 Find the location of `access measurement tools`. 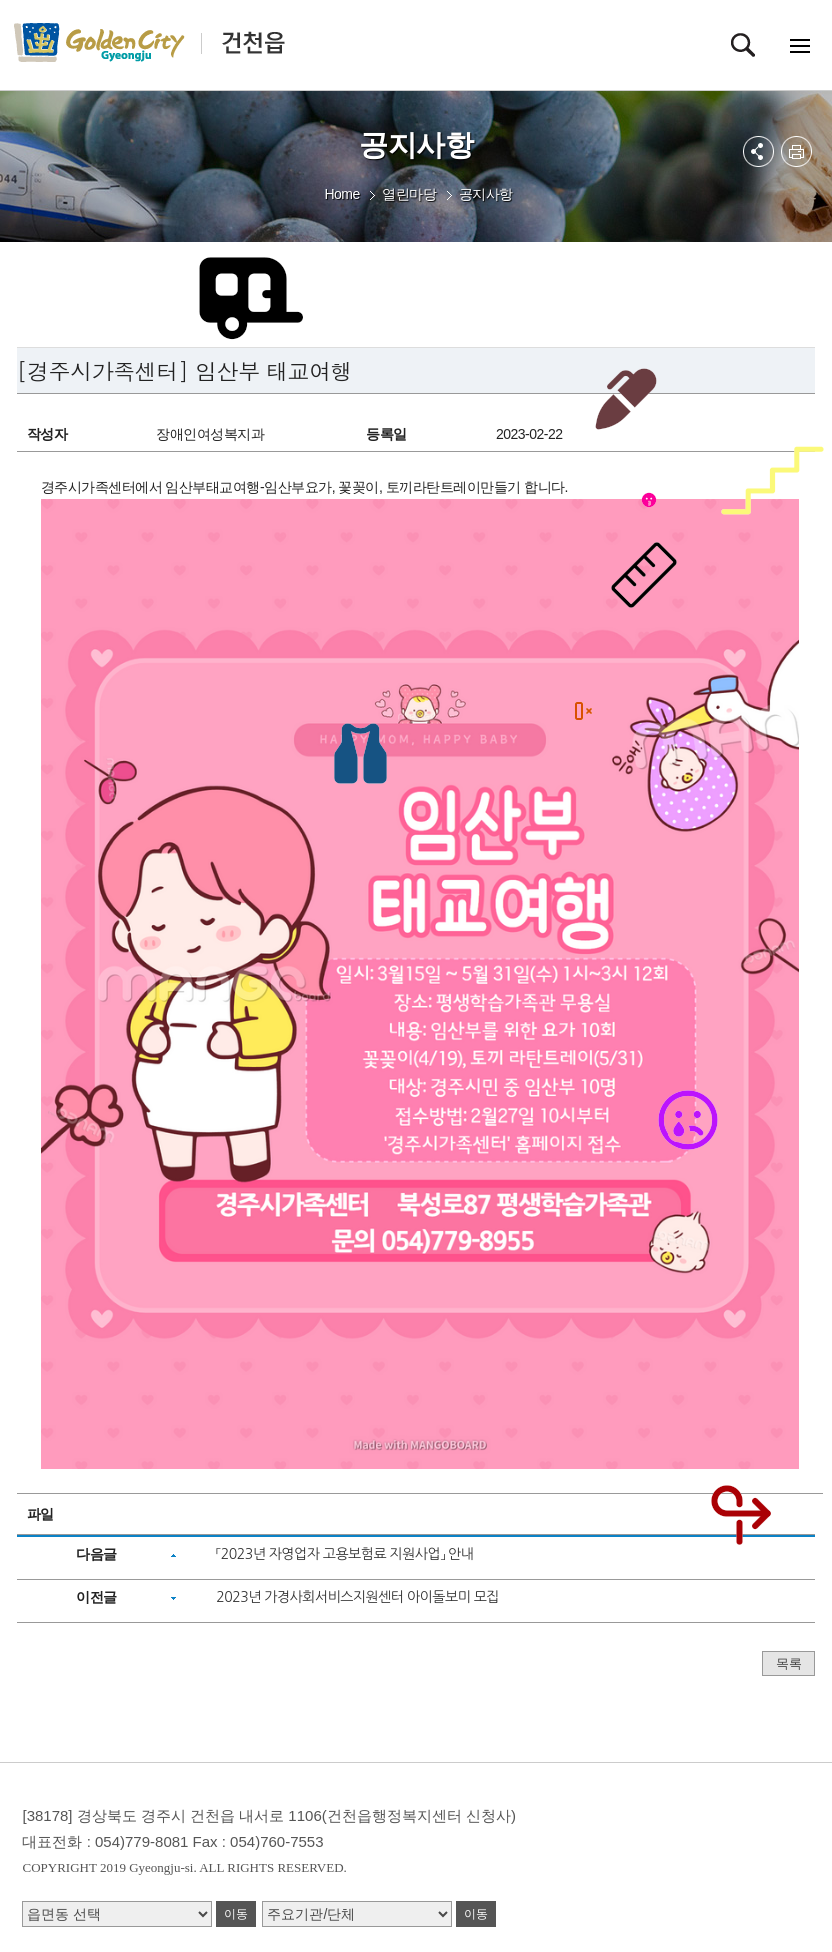

access measurement tools is located at coordinates (644, 575).